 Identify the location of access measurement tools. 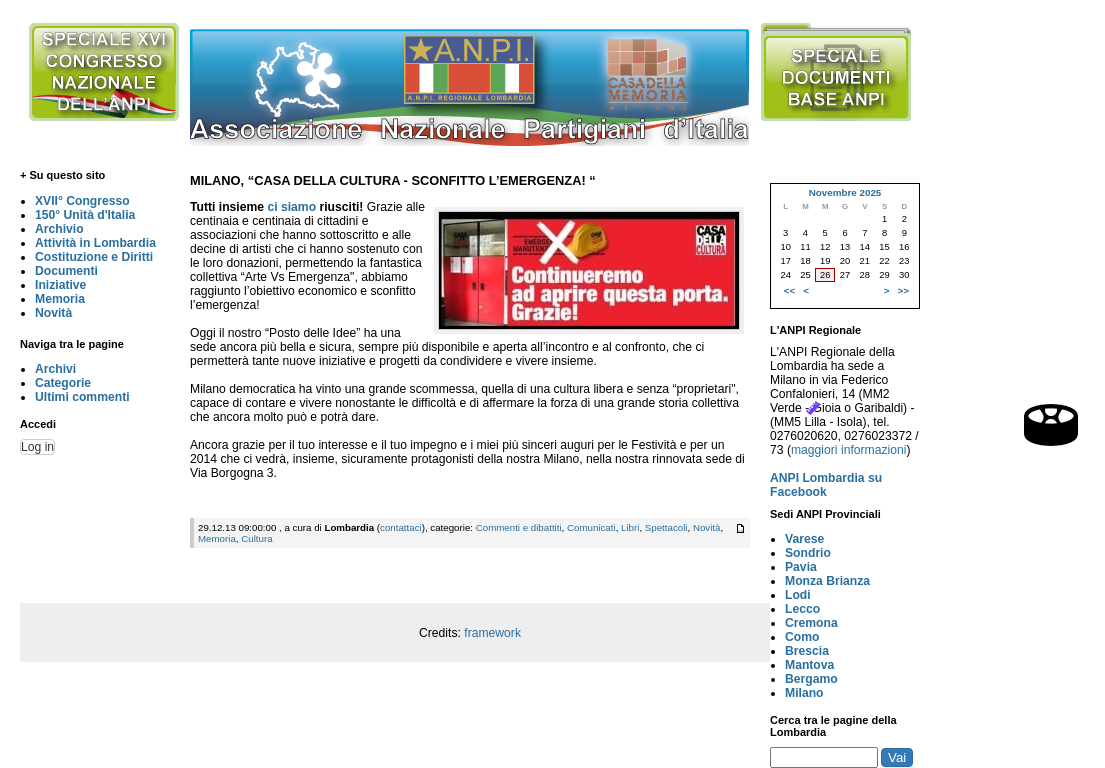
(813, 408).